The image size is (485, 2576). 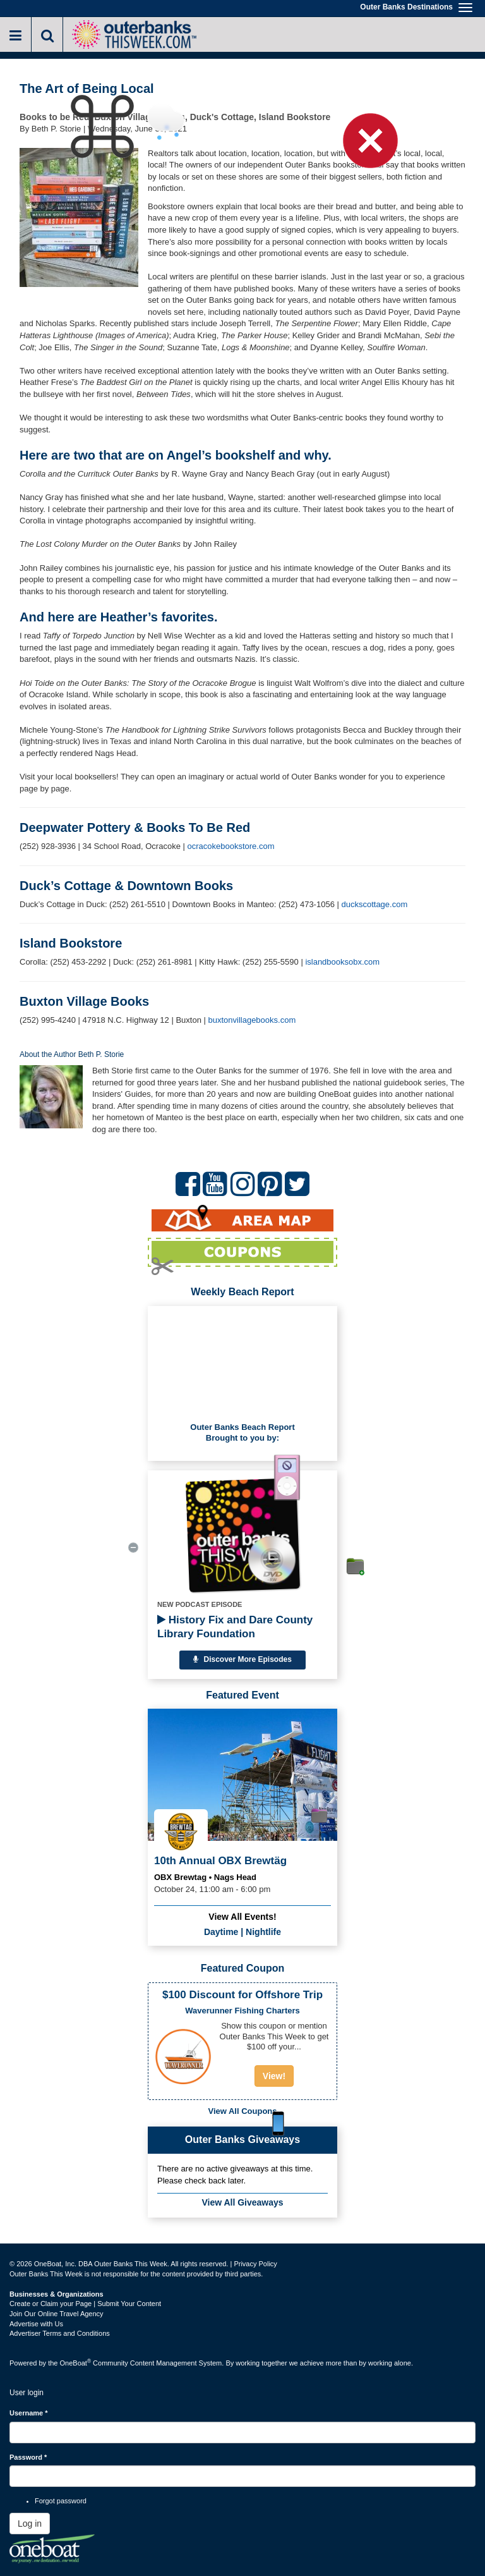 What do you see at coordinates (165, 121) in the screenshot?
I see `indicates hail weather conditions` at bounding box center [165, 121].